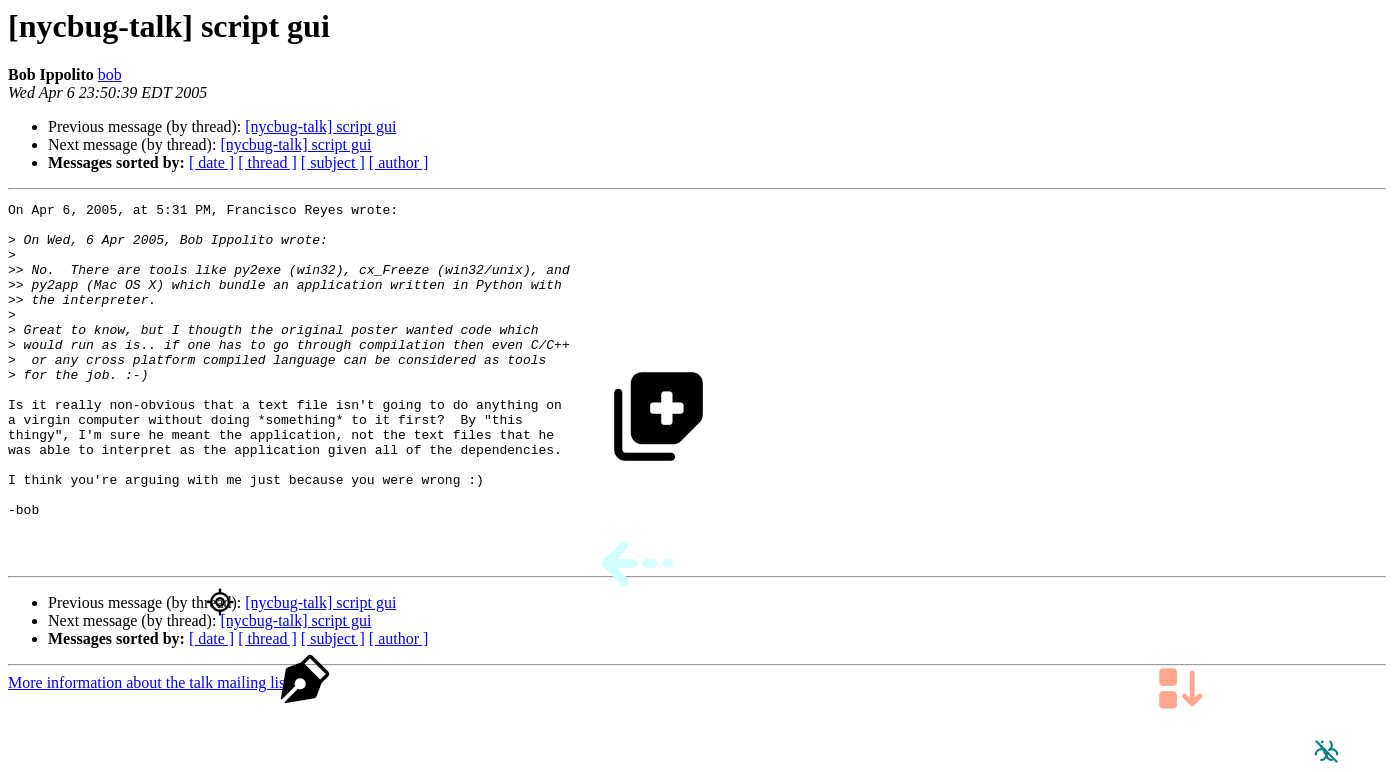  Describe the element at coordinates (302, 682) in the screenshot. I see `access drawing or illustration tools` at that location.